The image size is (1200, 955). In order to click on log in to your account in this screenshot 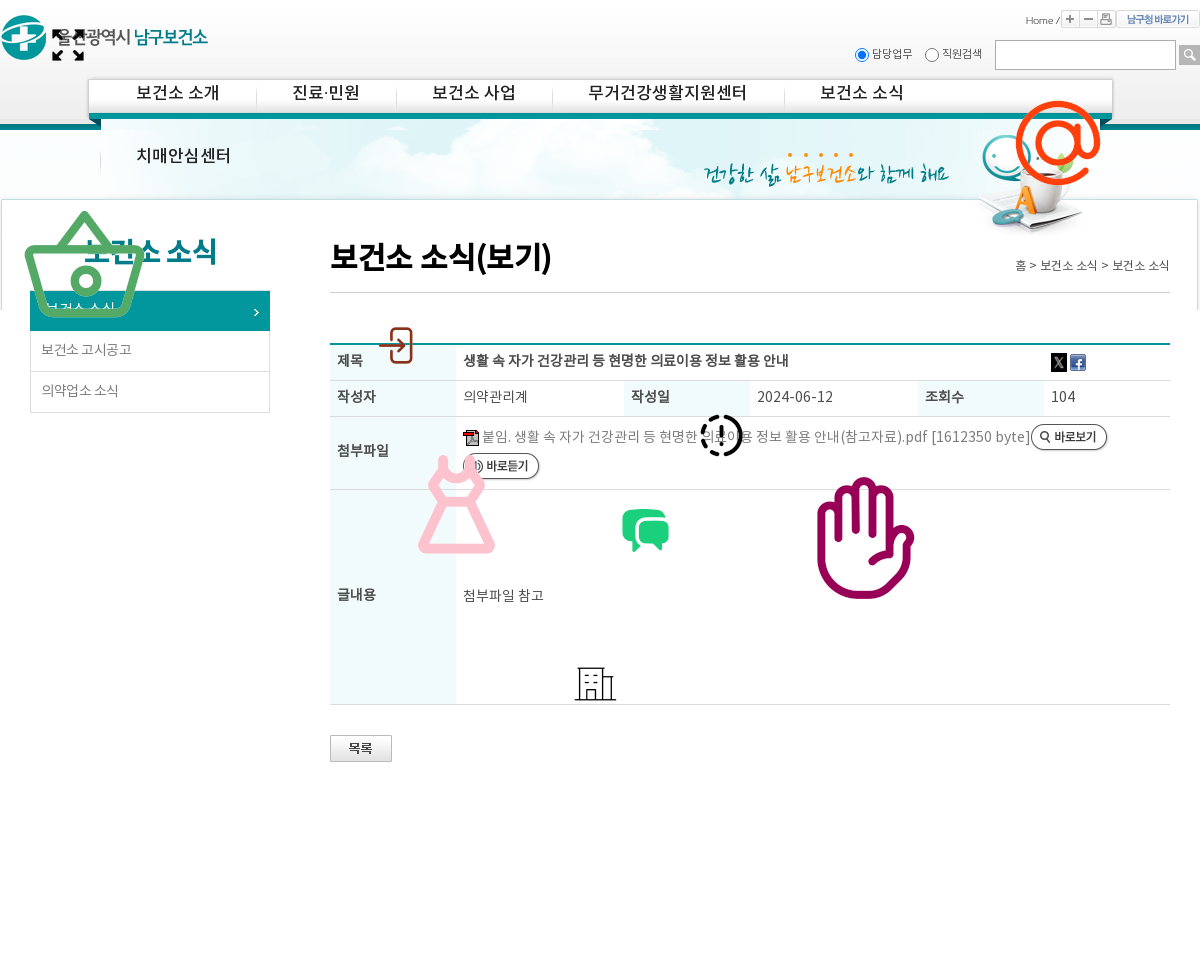, I will do `click(398, 345)`.